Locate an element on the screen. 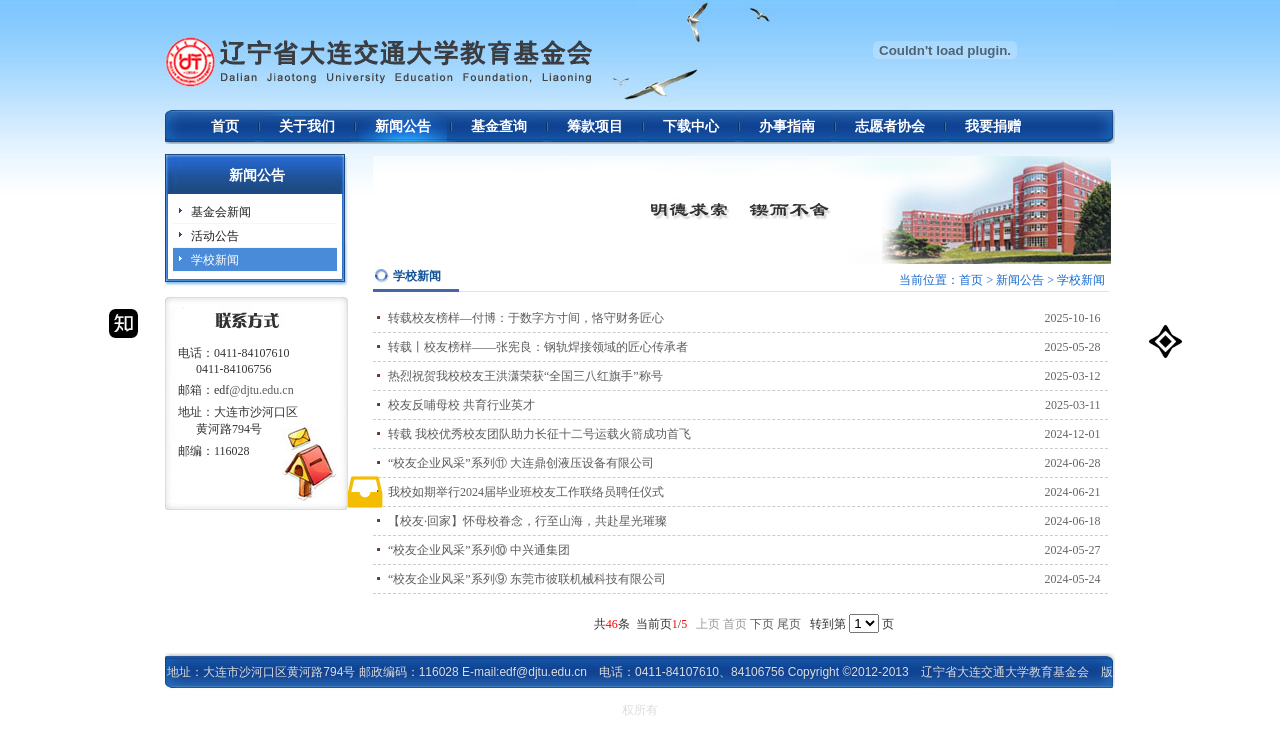  open zhihu app is located at coordinates (123, 323).